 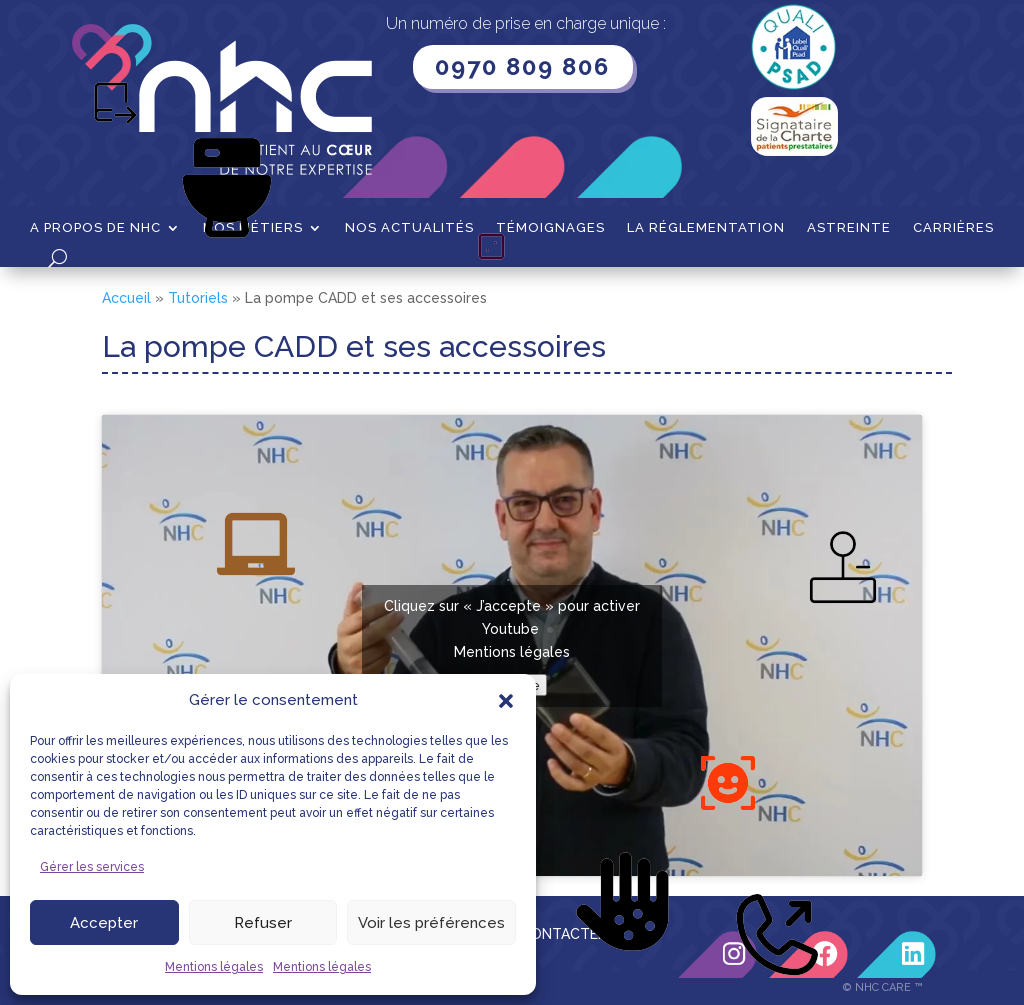 What do you see at coordinates (114, 105) in the screenshot?
I see `pull changes from a remote repository` at bounding box center [114, 105].